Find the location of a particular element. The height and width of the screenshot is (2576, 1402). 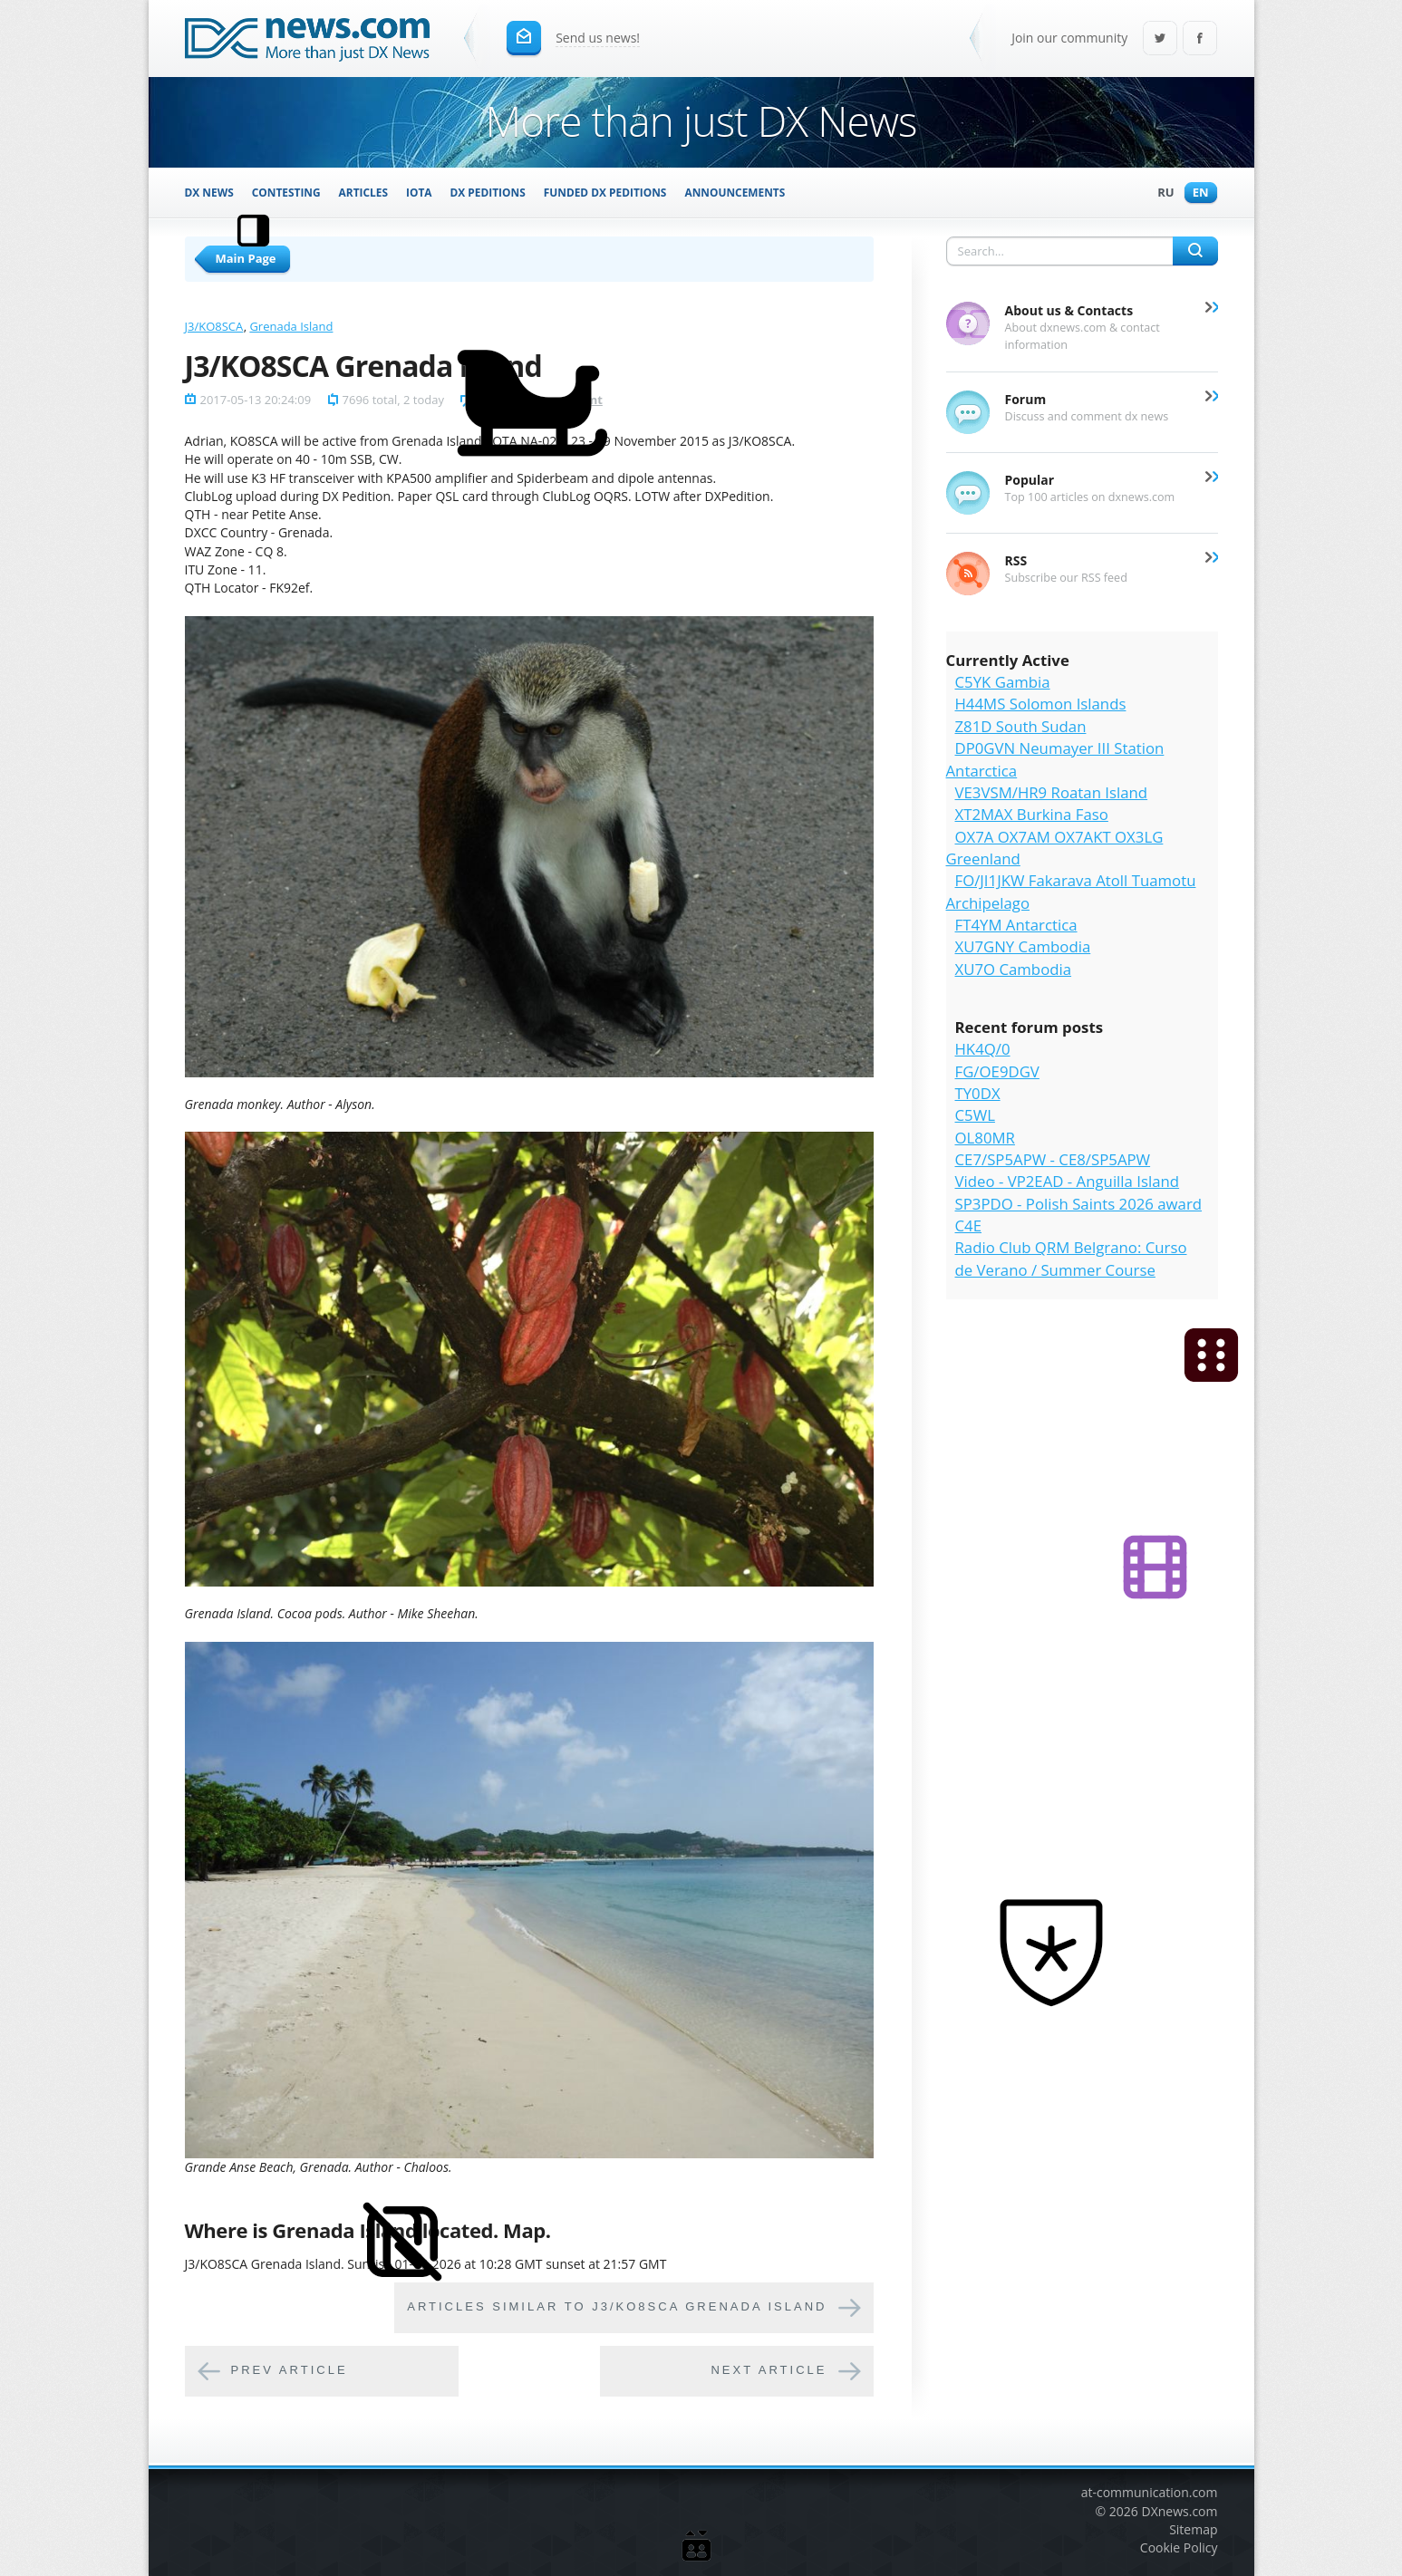

indicates premium or verified security status is located at coordinates (1051, 1946).